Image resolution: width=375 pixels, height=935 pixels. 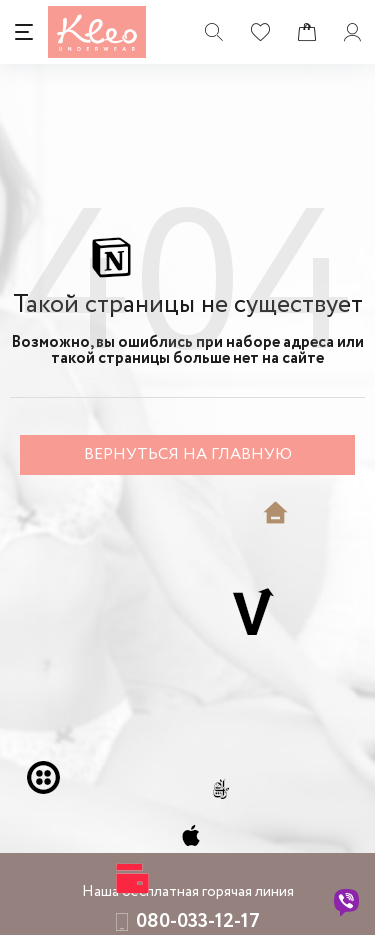 I want to click on twilio logo - cloud communications platform, so click(x=43, y=777).